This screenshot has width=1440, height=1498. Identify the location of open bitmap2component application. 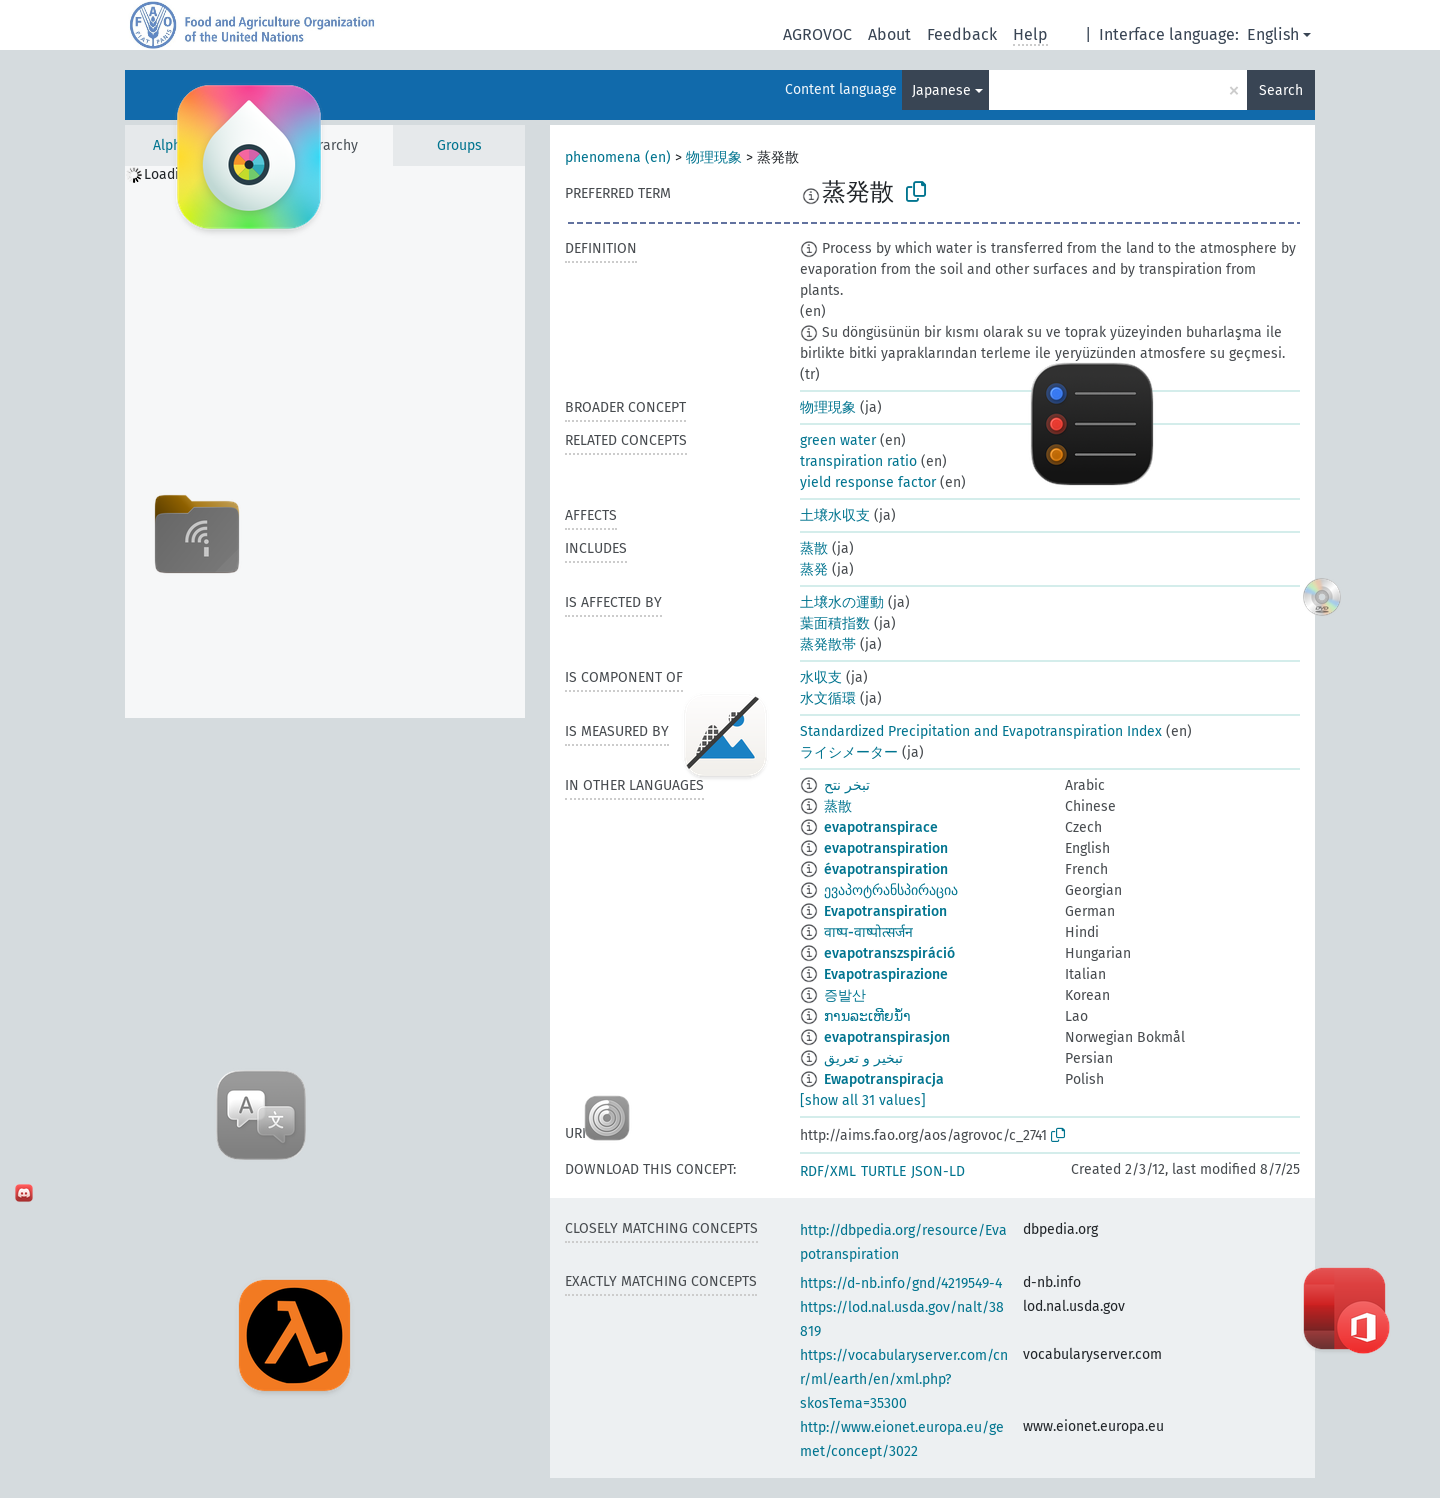
(725, 735).